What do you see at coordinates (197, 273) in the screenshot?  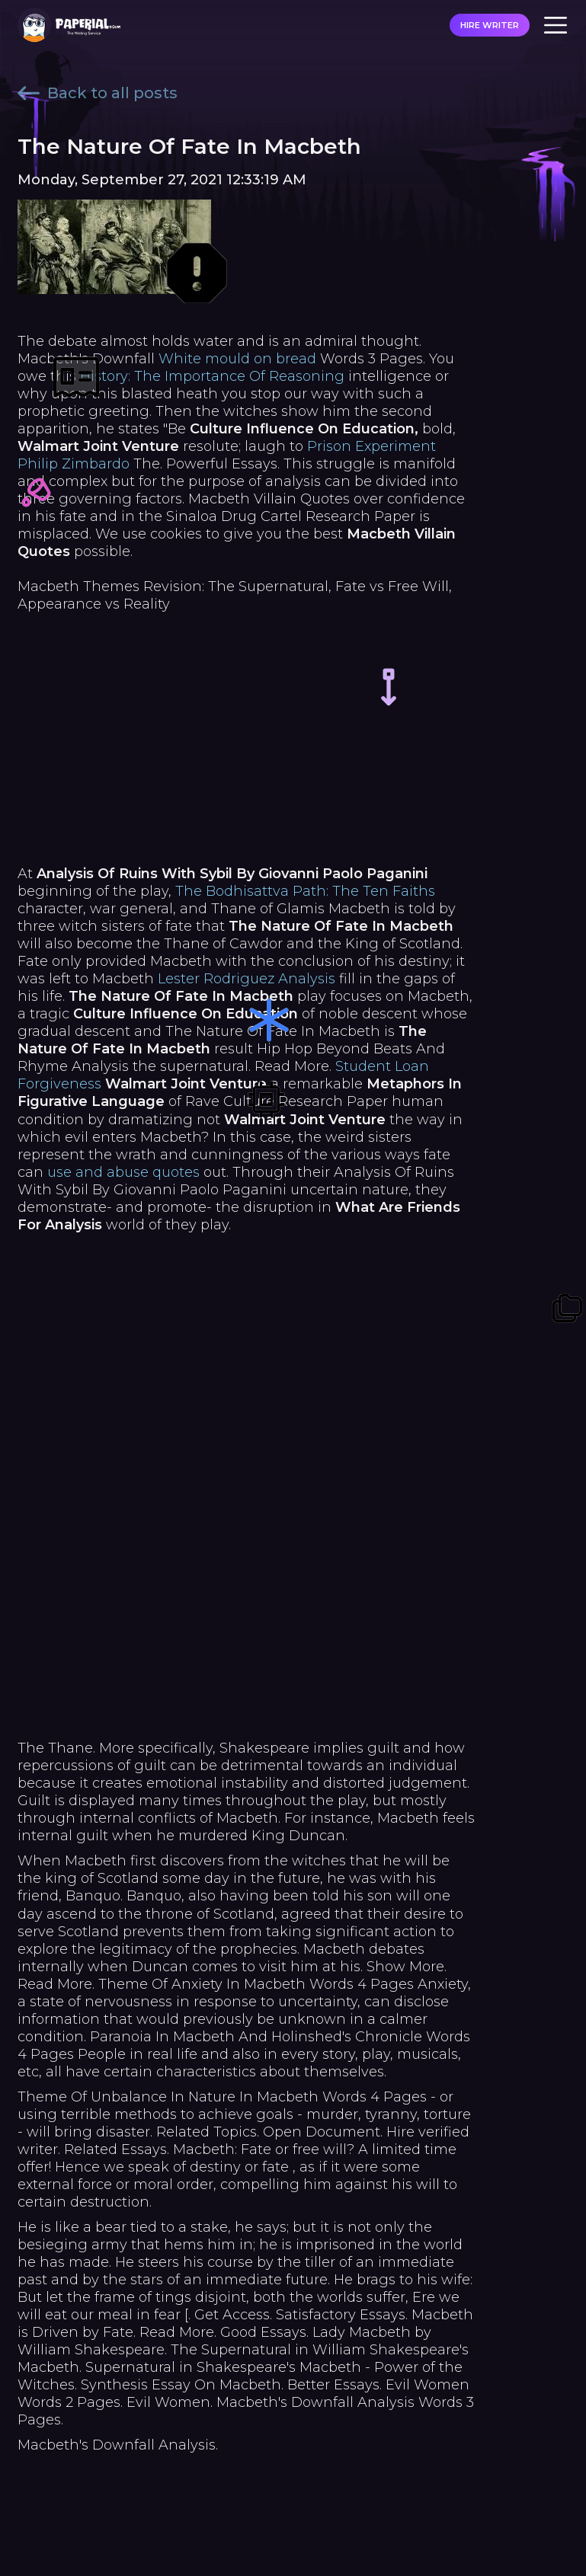 I see `report a problem or issue` at bounding box center [197, 273].